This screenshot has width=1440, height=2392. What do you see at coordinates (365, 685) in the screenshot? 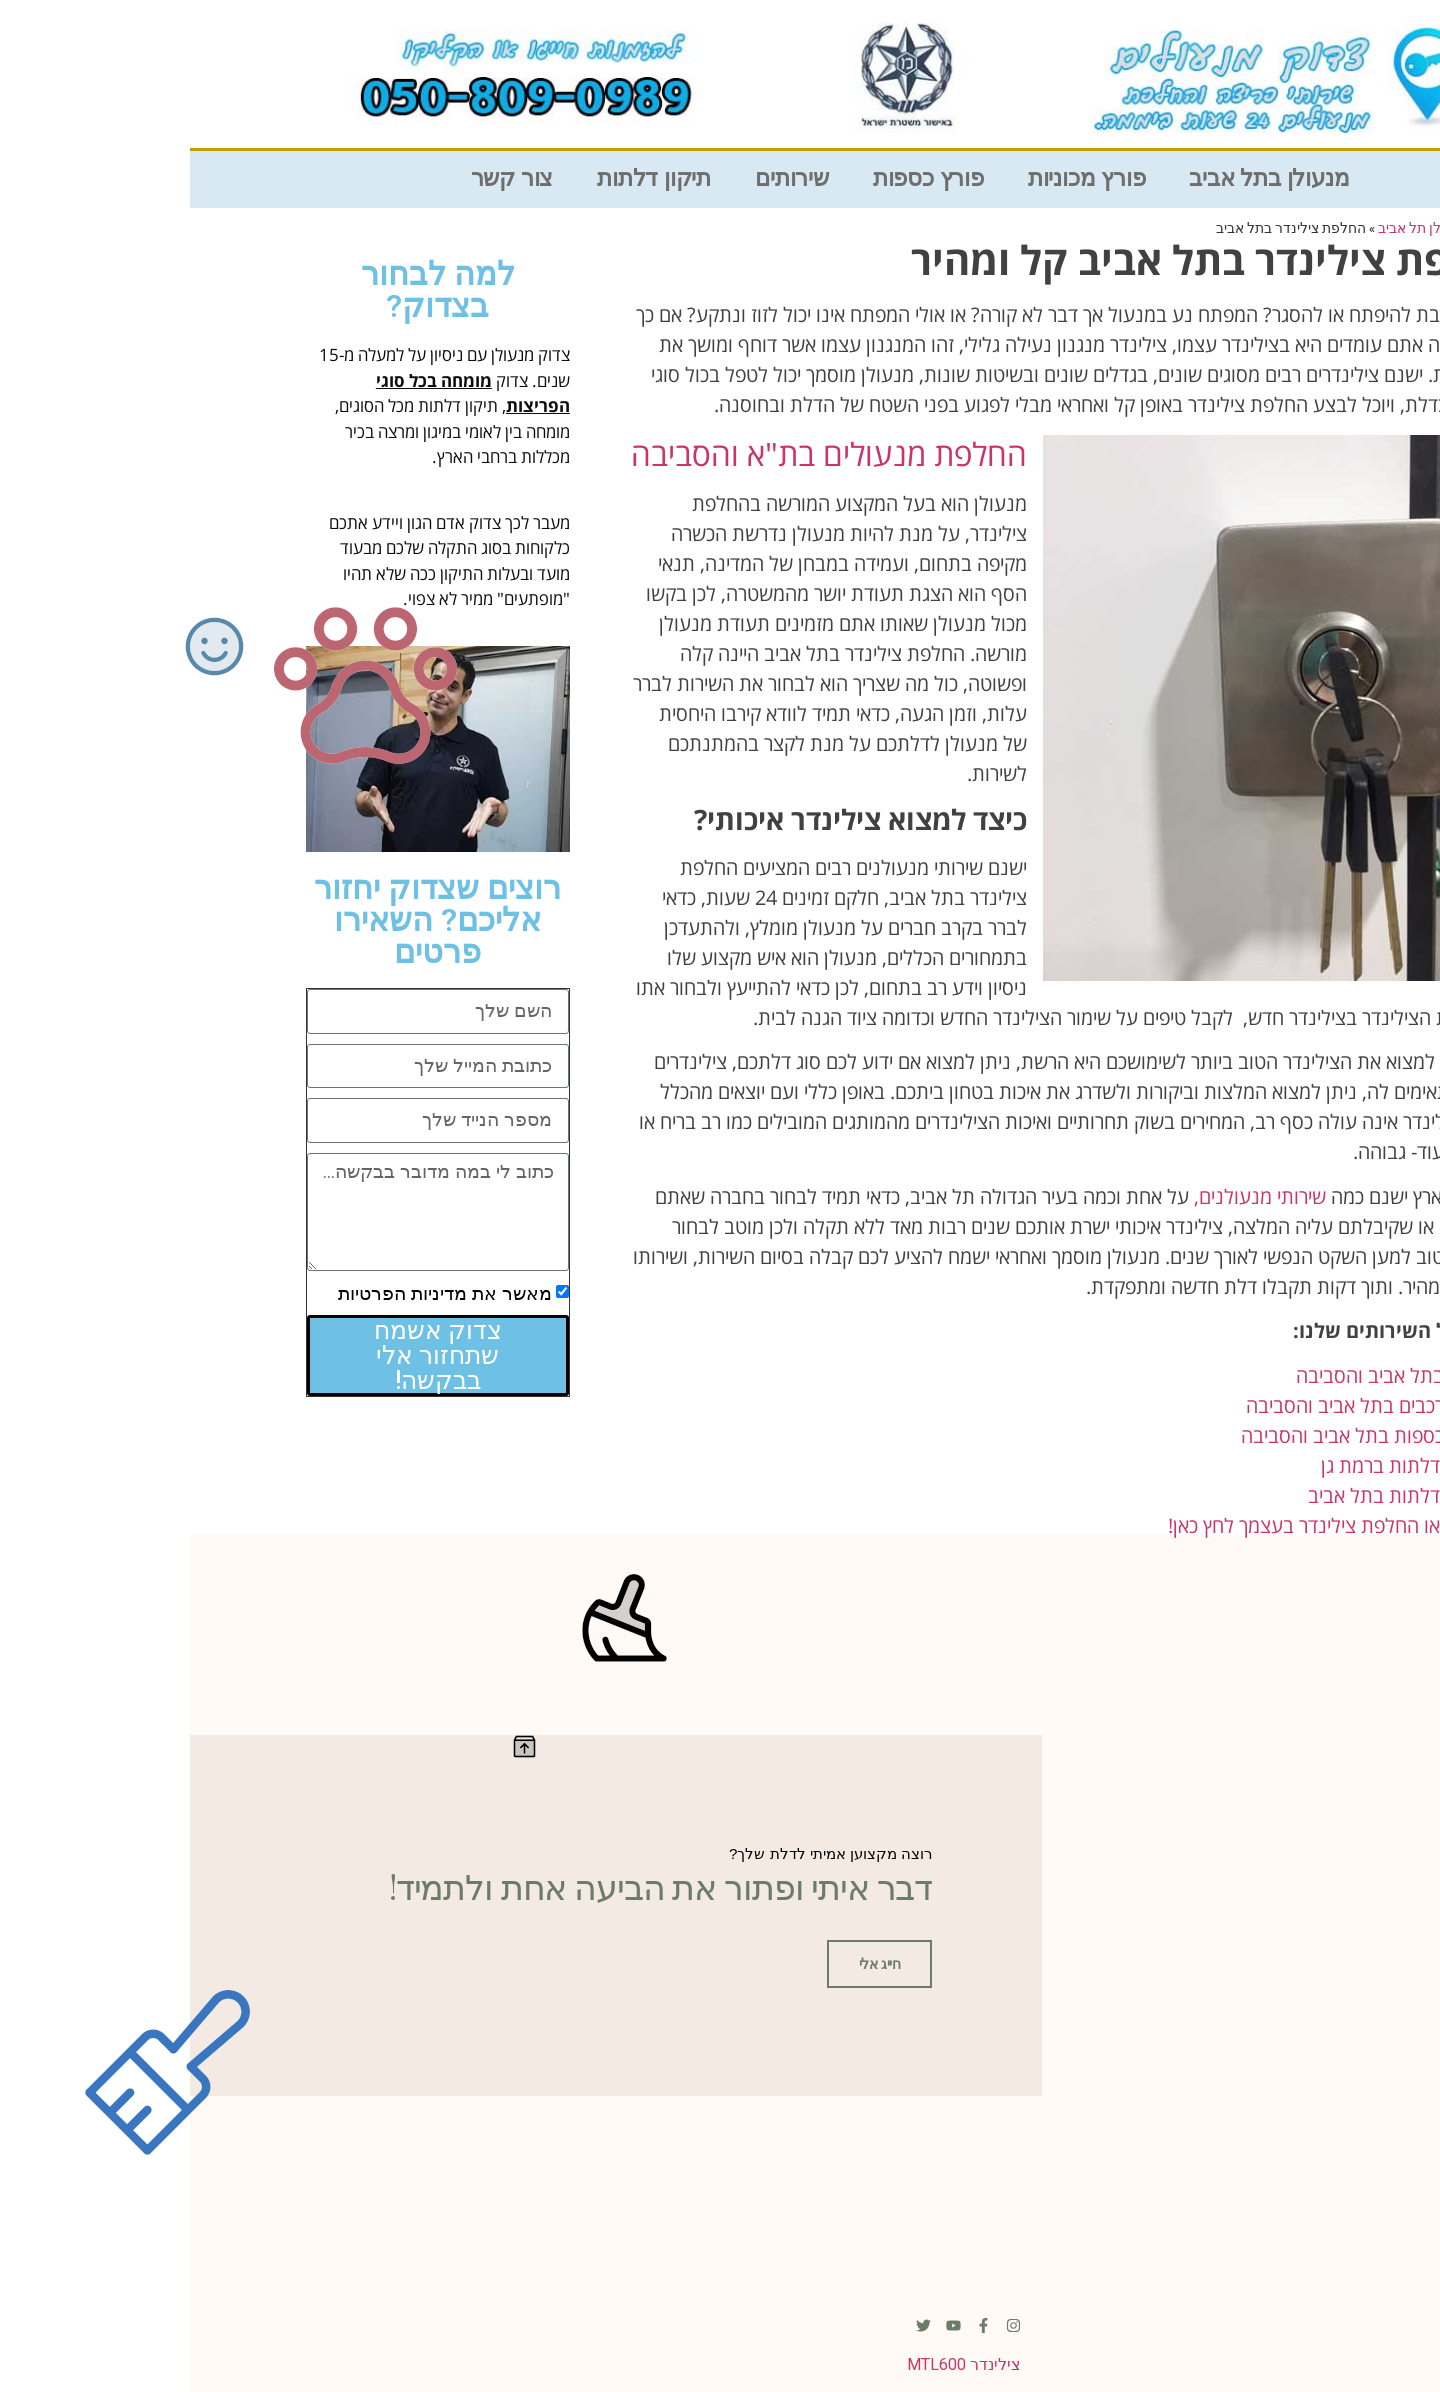
I see `access pet-related features or settings` at bounding box center [365, 685].